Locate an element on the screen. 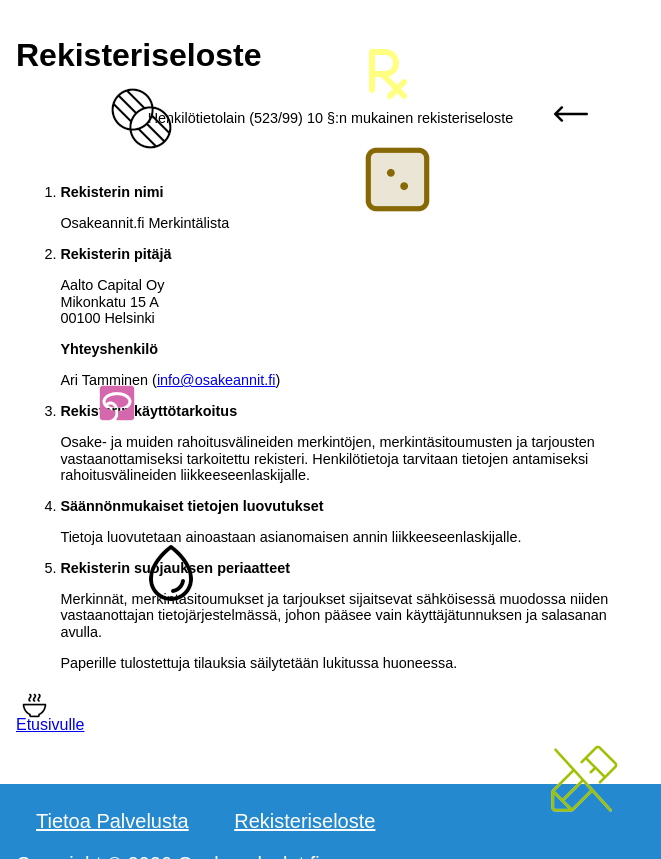 The height and width of the screenshot is (859, 661). use lasso selection tool is located at coordinates (117, 403).